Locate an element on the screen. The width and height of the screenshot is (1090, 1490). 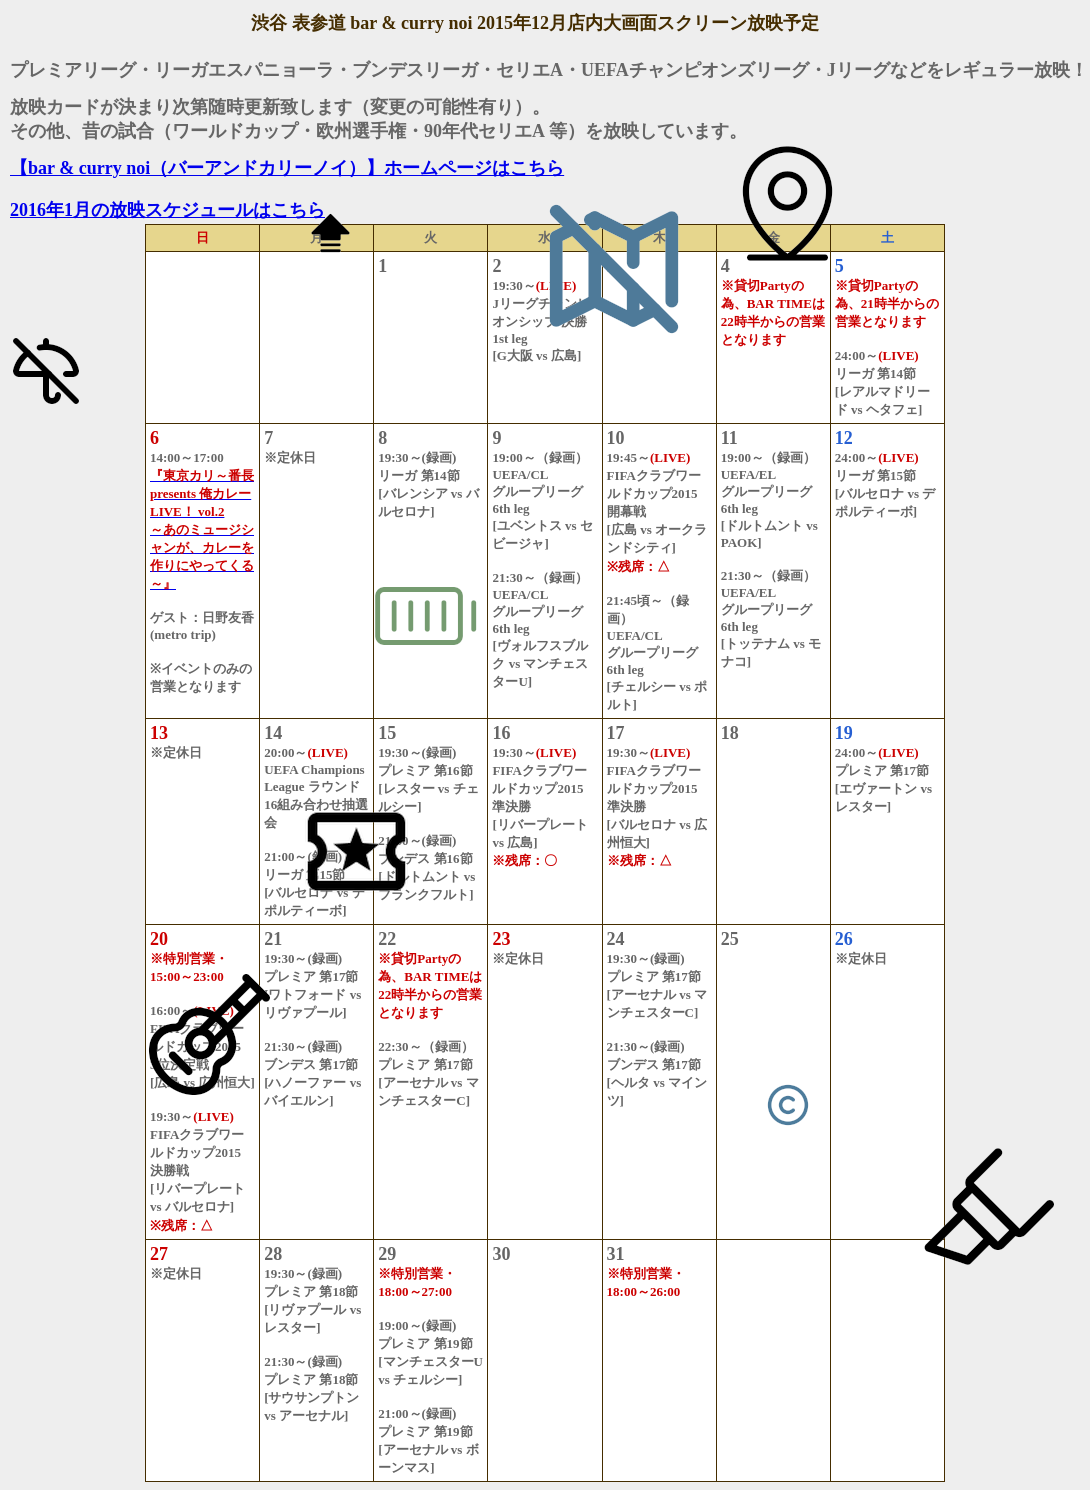
map view is currently disabled is located at coordinates (614, 269).